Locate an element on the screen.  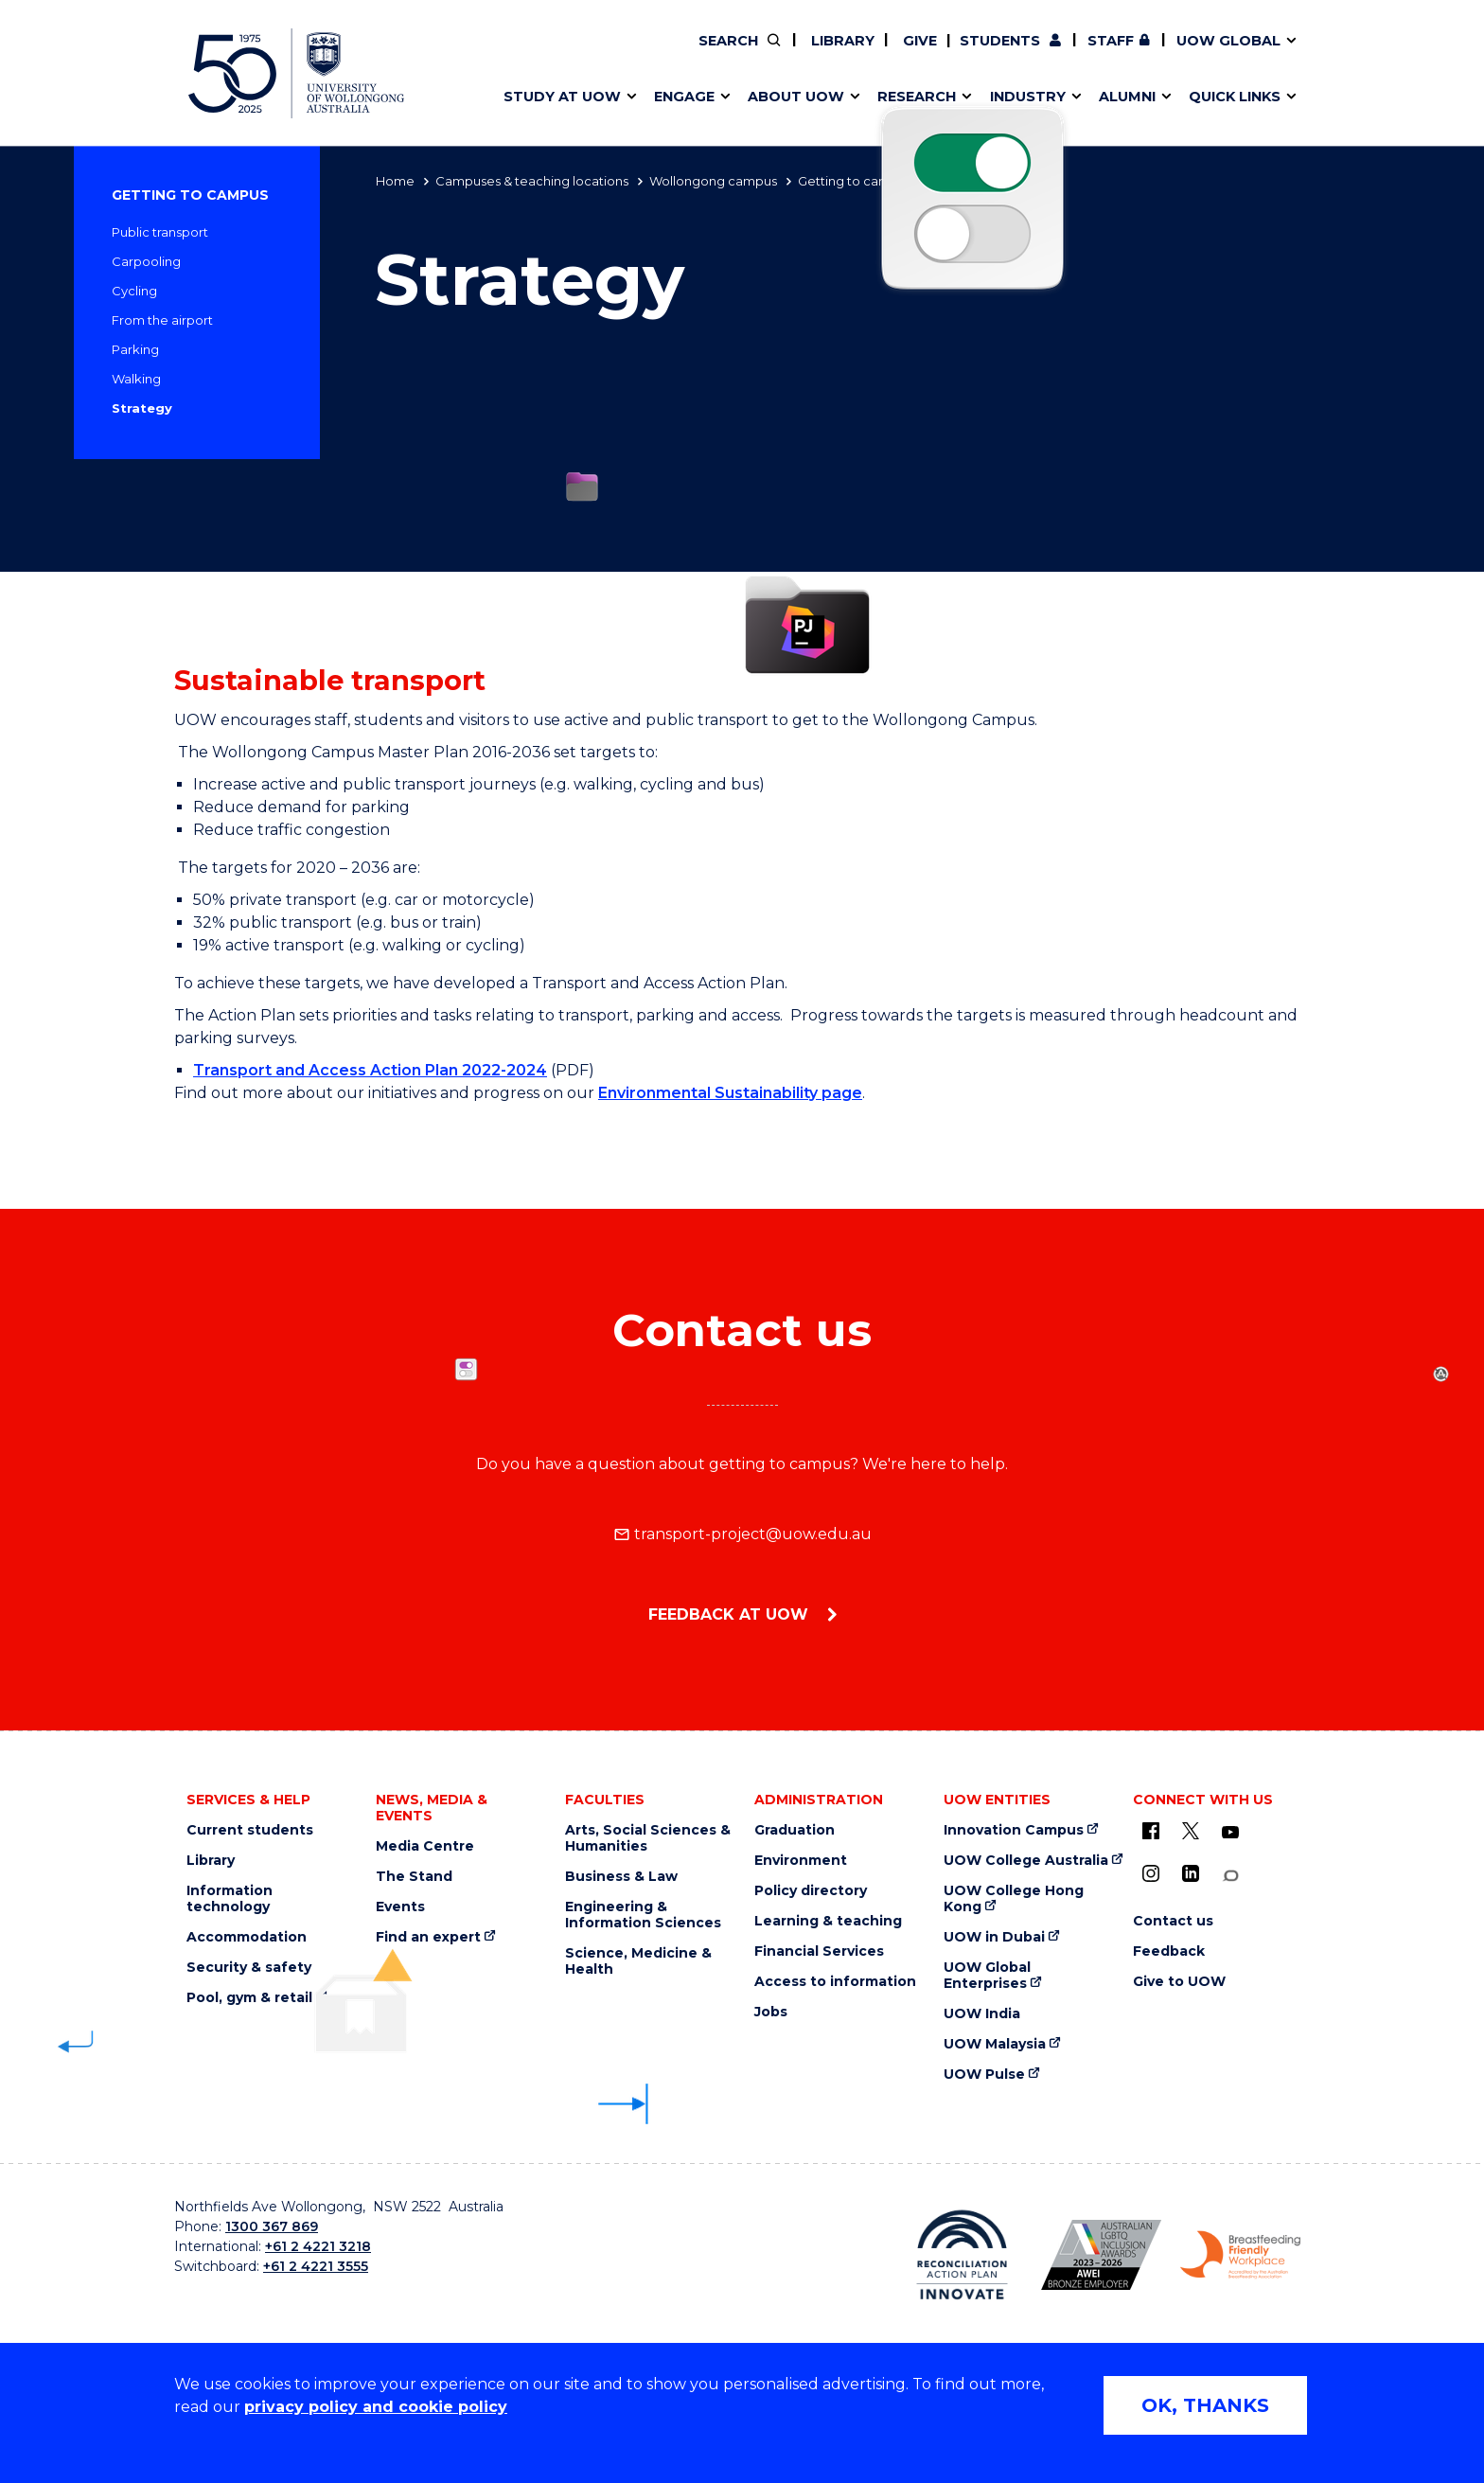
indicates important software updates are available is located at coordinates (360, 2000).